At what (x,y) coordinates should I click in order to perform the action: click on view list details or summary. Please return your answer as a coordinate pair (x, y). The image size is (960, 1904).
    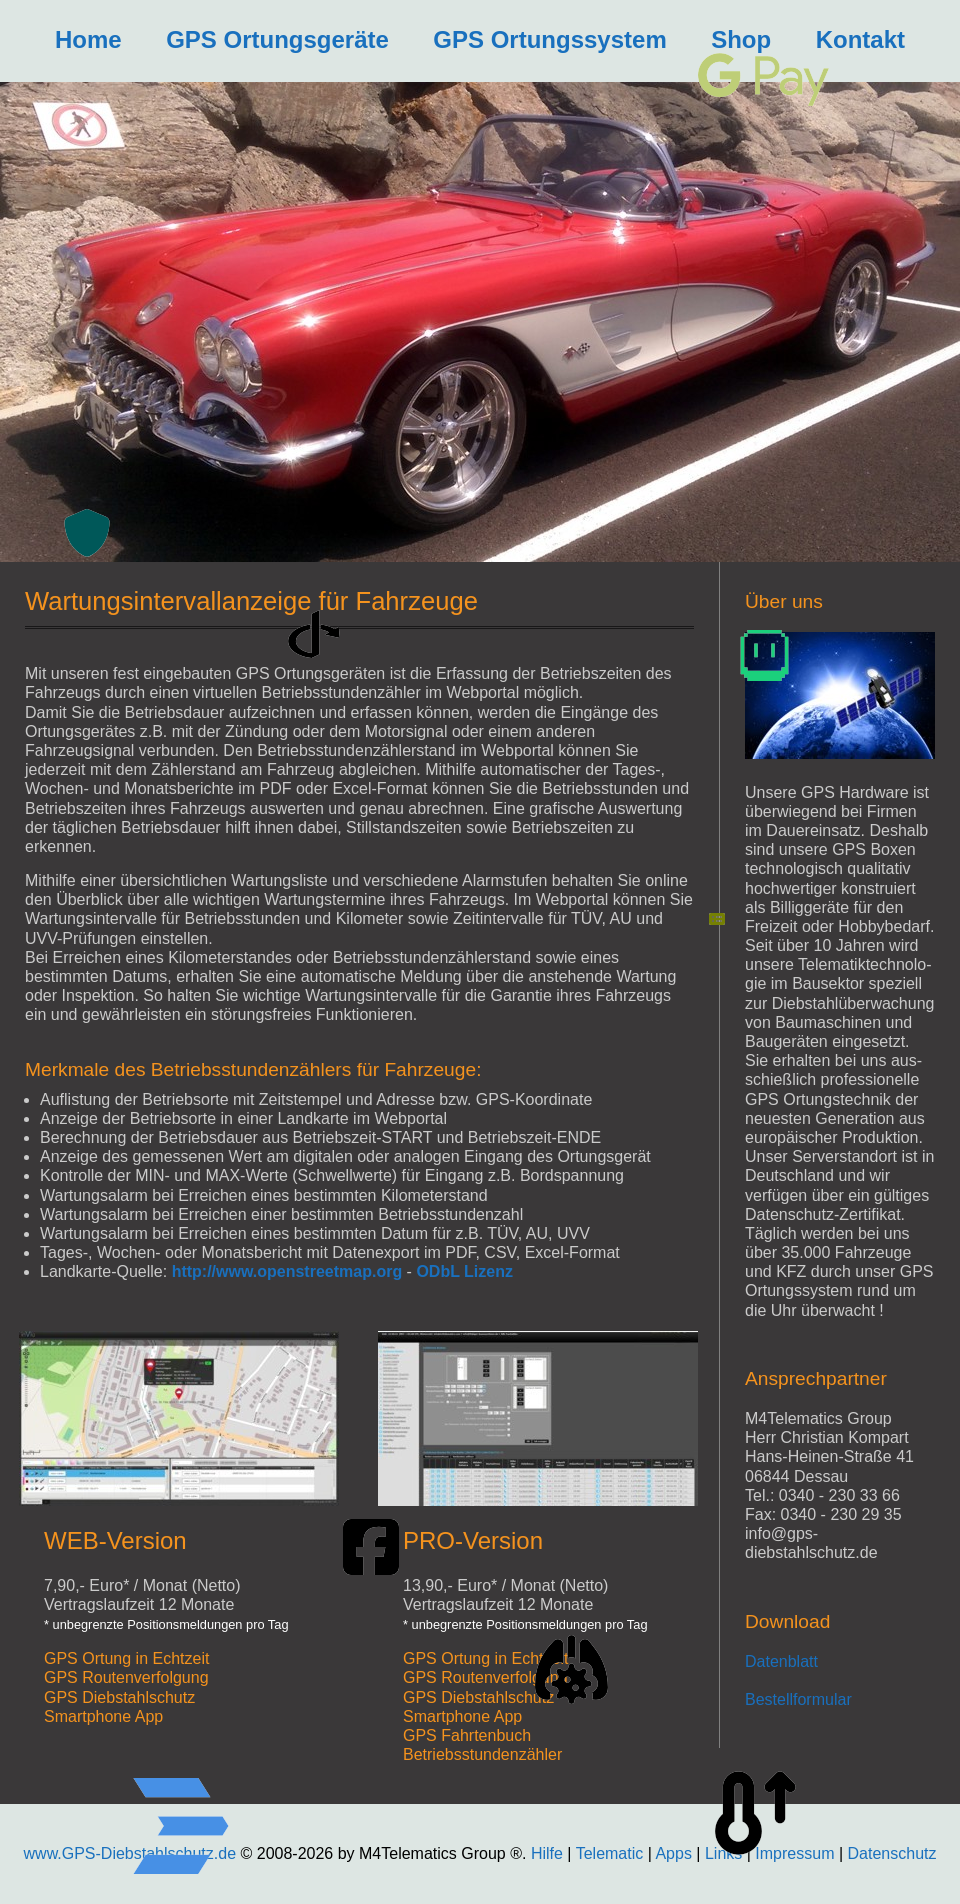
    Looking at the image, I should click on (717, 919).